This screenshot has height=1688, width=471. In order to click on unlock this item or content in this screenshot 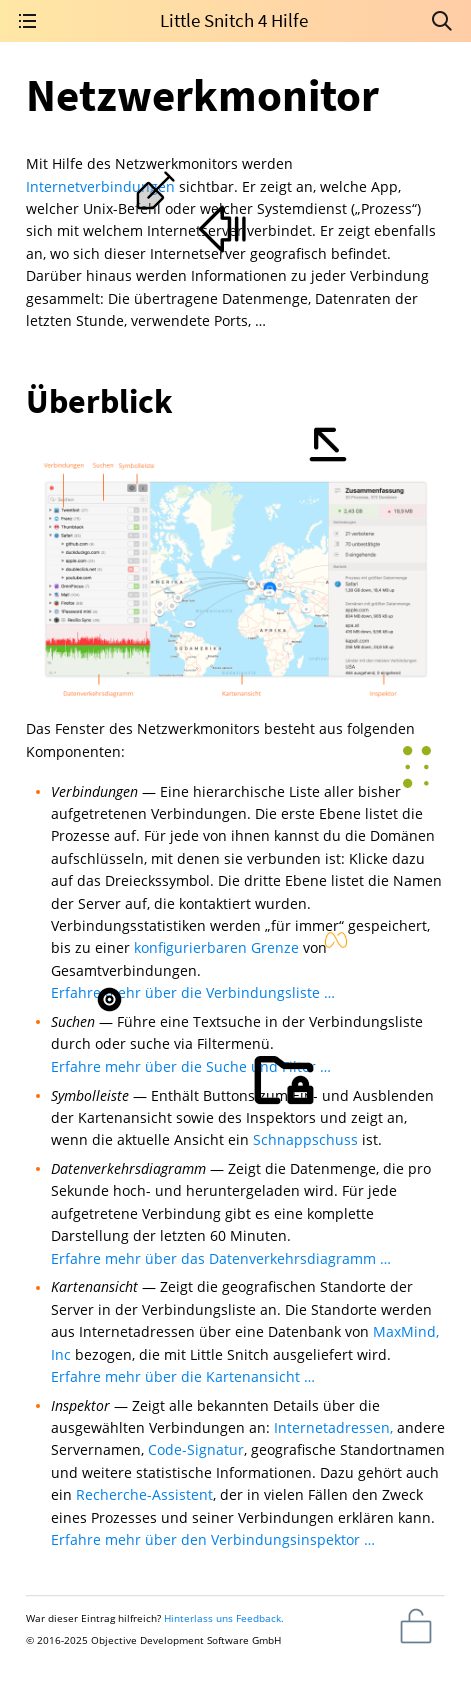, I will do `click(416, 1628)`.